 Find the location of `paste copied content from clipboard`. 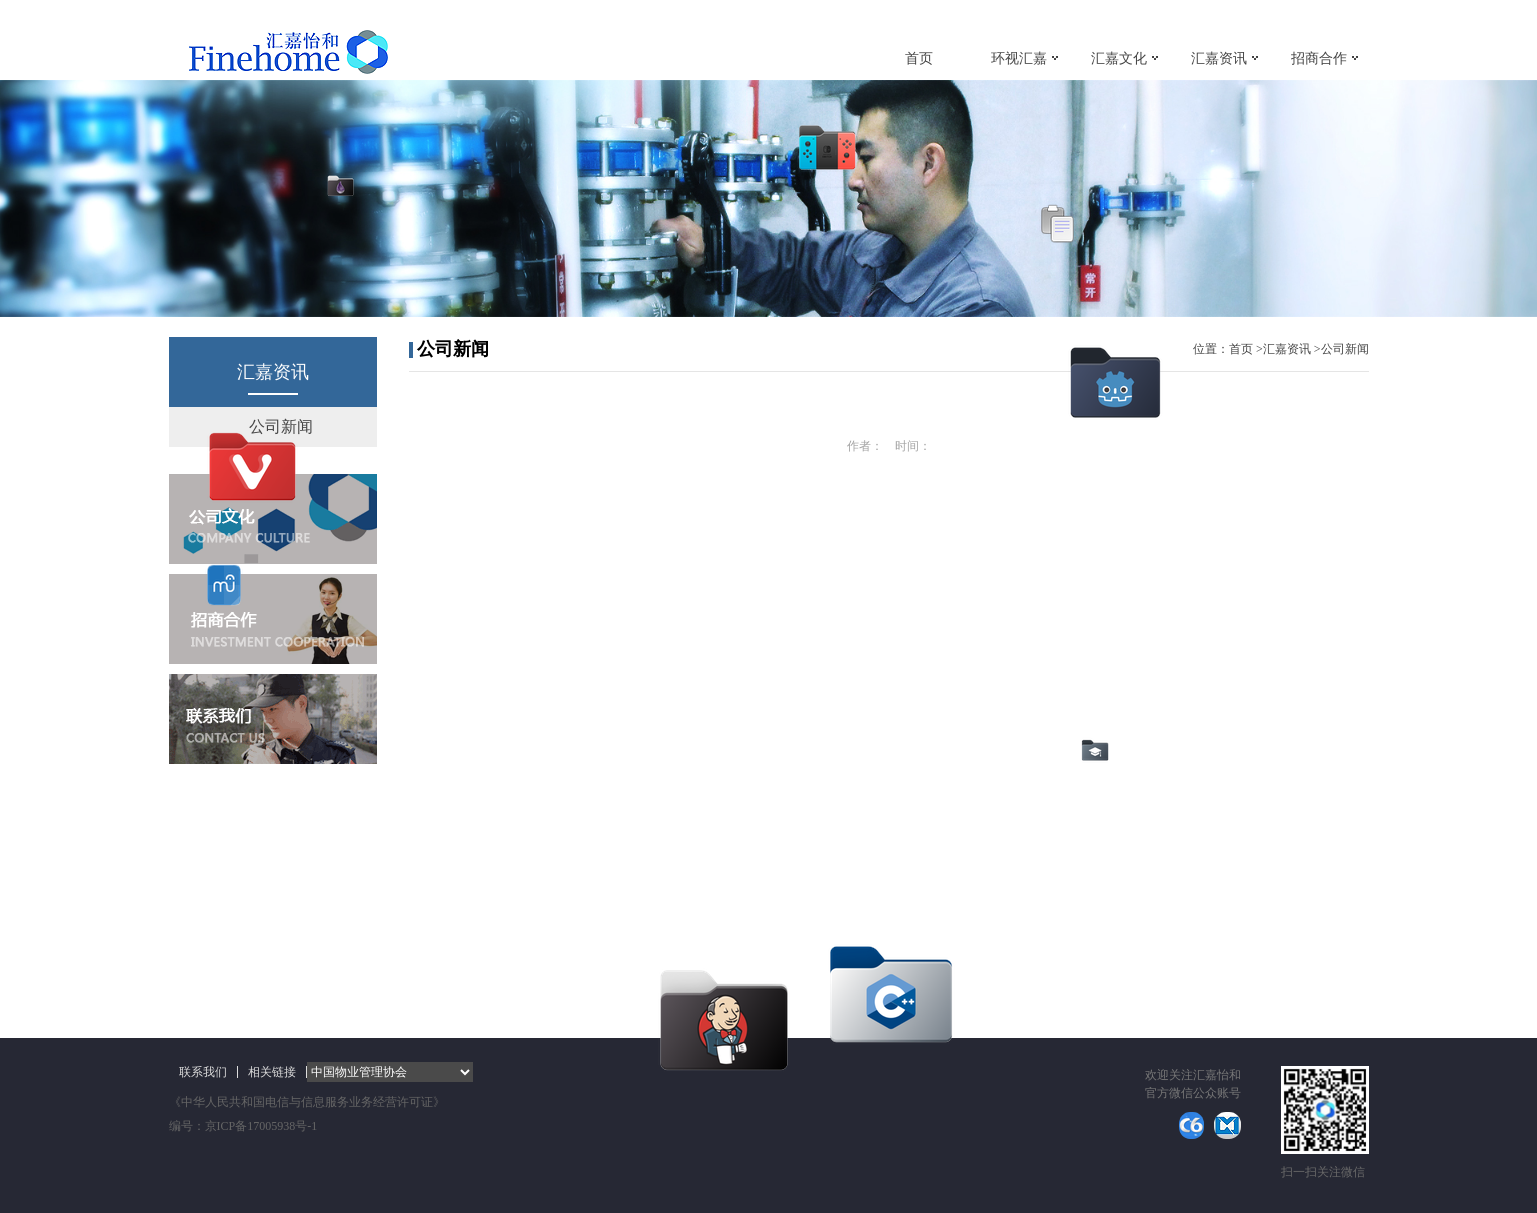

paste copied content from clipboard is located at coordinates (1057, 223).